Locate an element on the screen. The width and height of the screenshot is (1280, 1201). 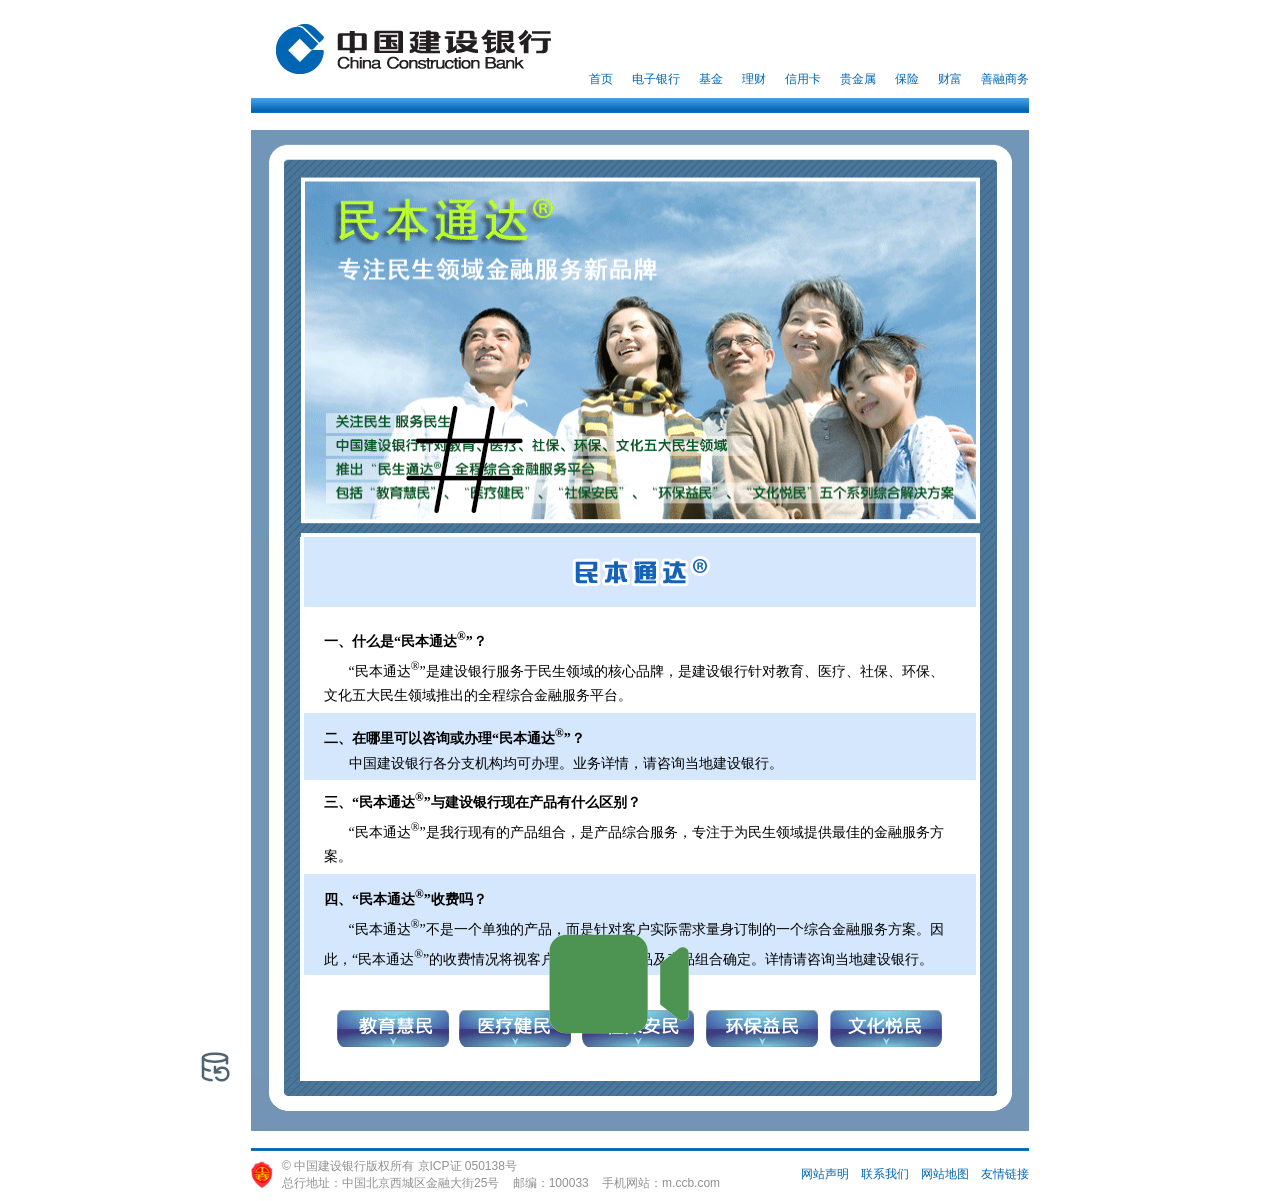
start a video call is located at coordinates (615, 984).